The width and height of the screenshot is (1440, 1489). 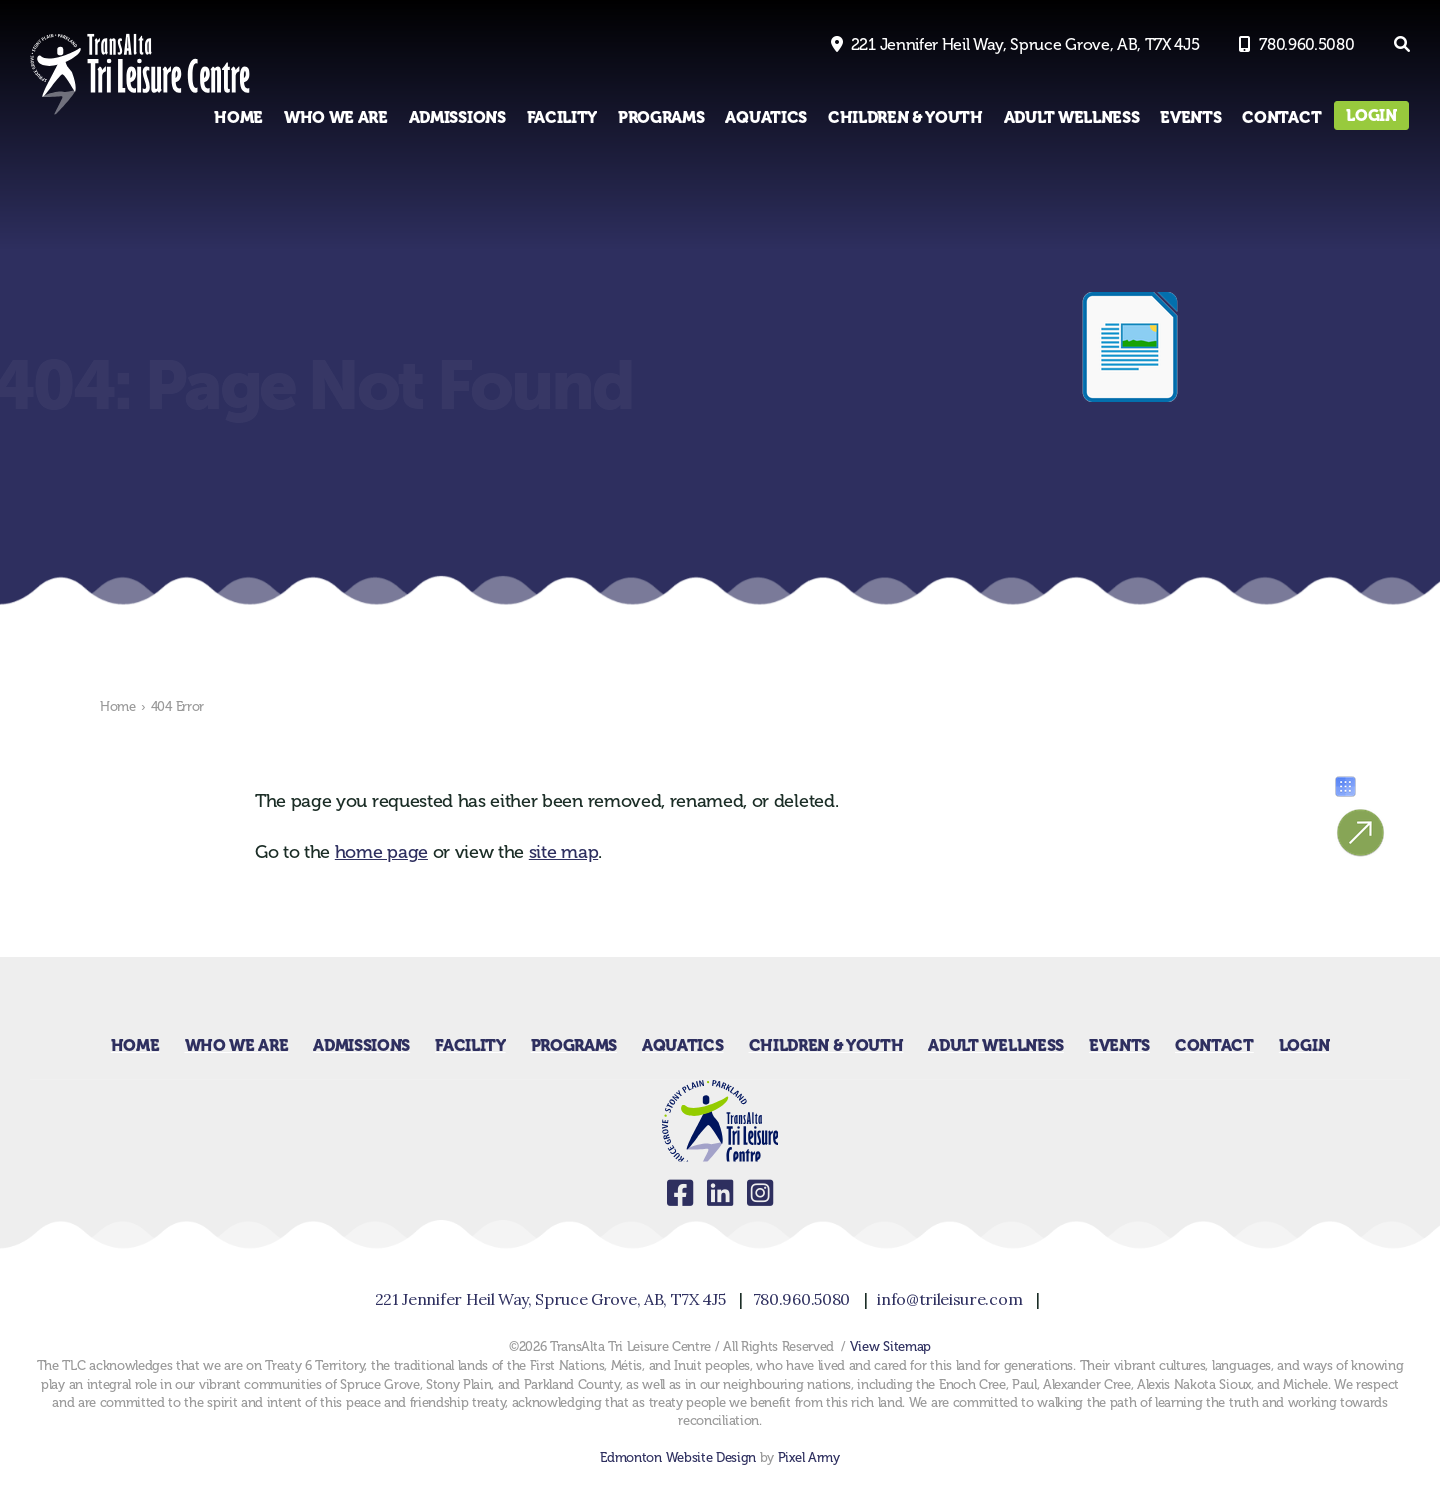 What do you see at coordinates (1130, 347) in the screenshot?
I see `open a libreoffice writer document` at bounding box center [1130, 347].